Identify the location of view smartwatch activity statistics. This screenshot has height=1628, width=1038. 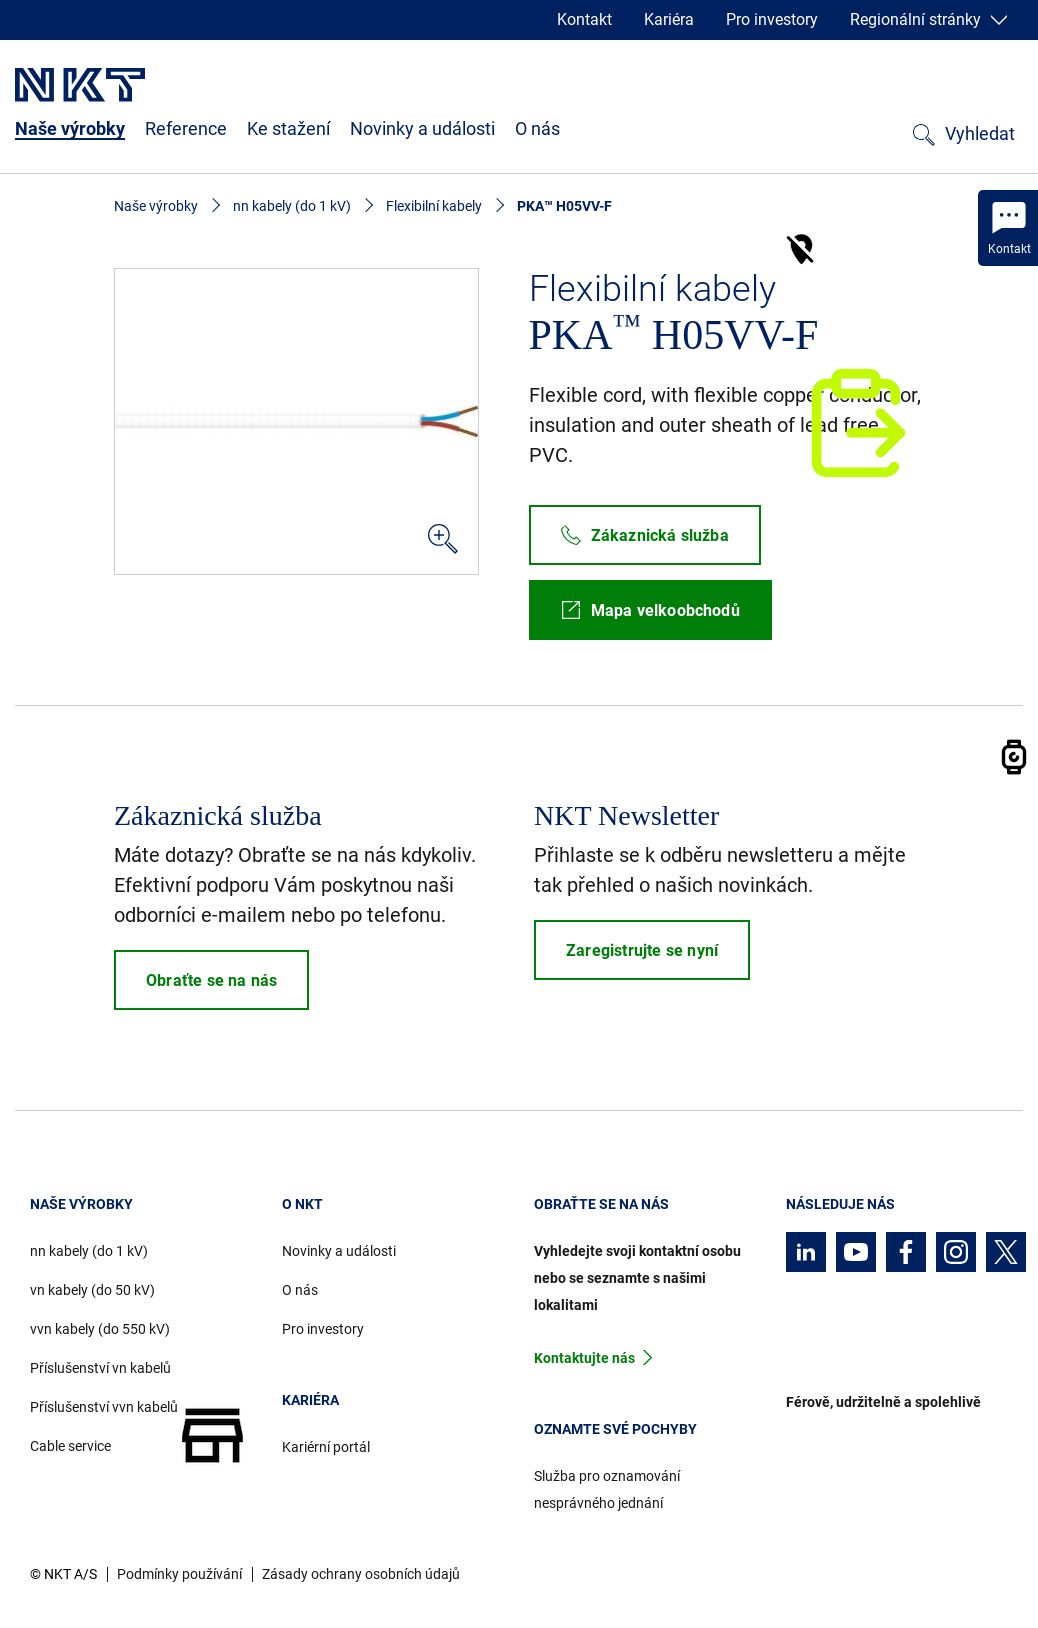
(1014, 757).